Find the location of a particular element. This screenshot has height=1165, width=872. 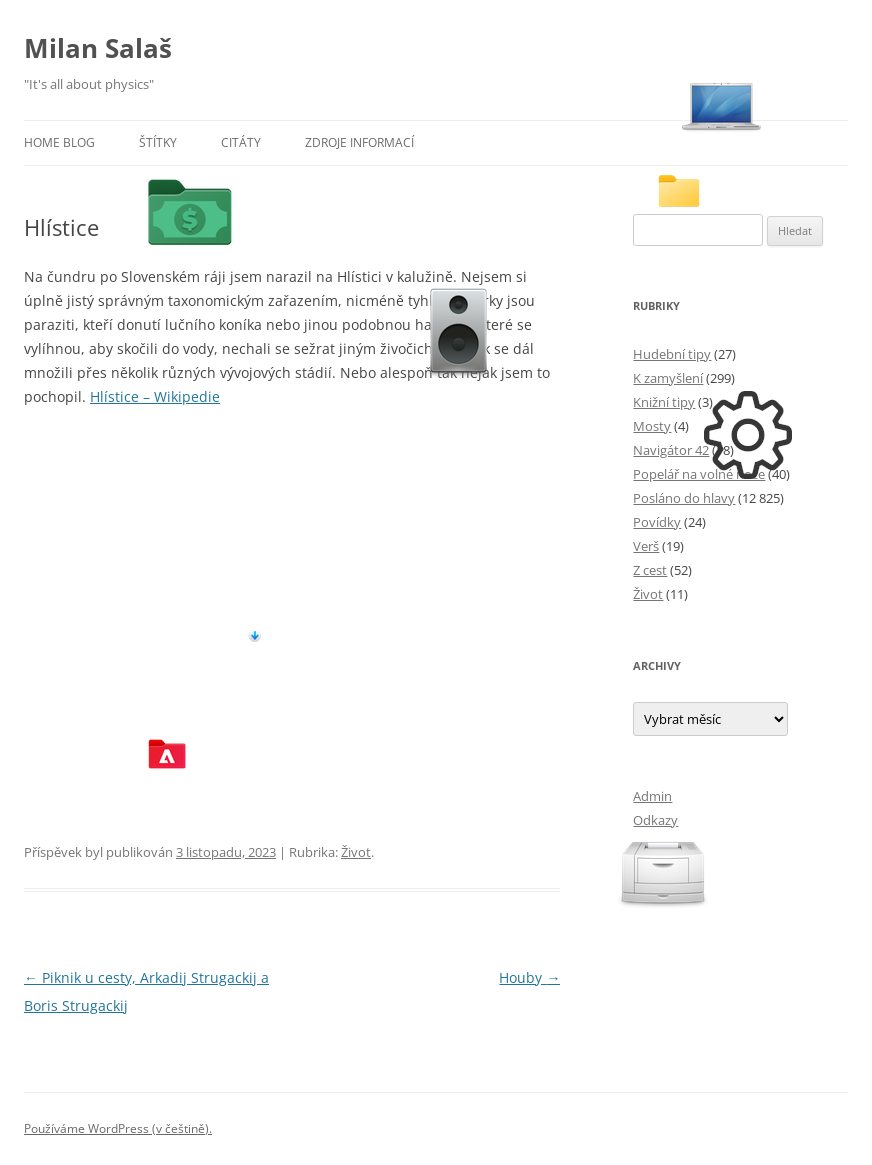

drop files here to add to folder is located at coordinates (231, 617).